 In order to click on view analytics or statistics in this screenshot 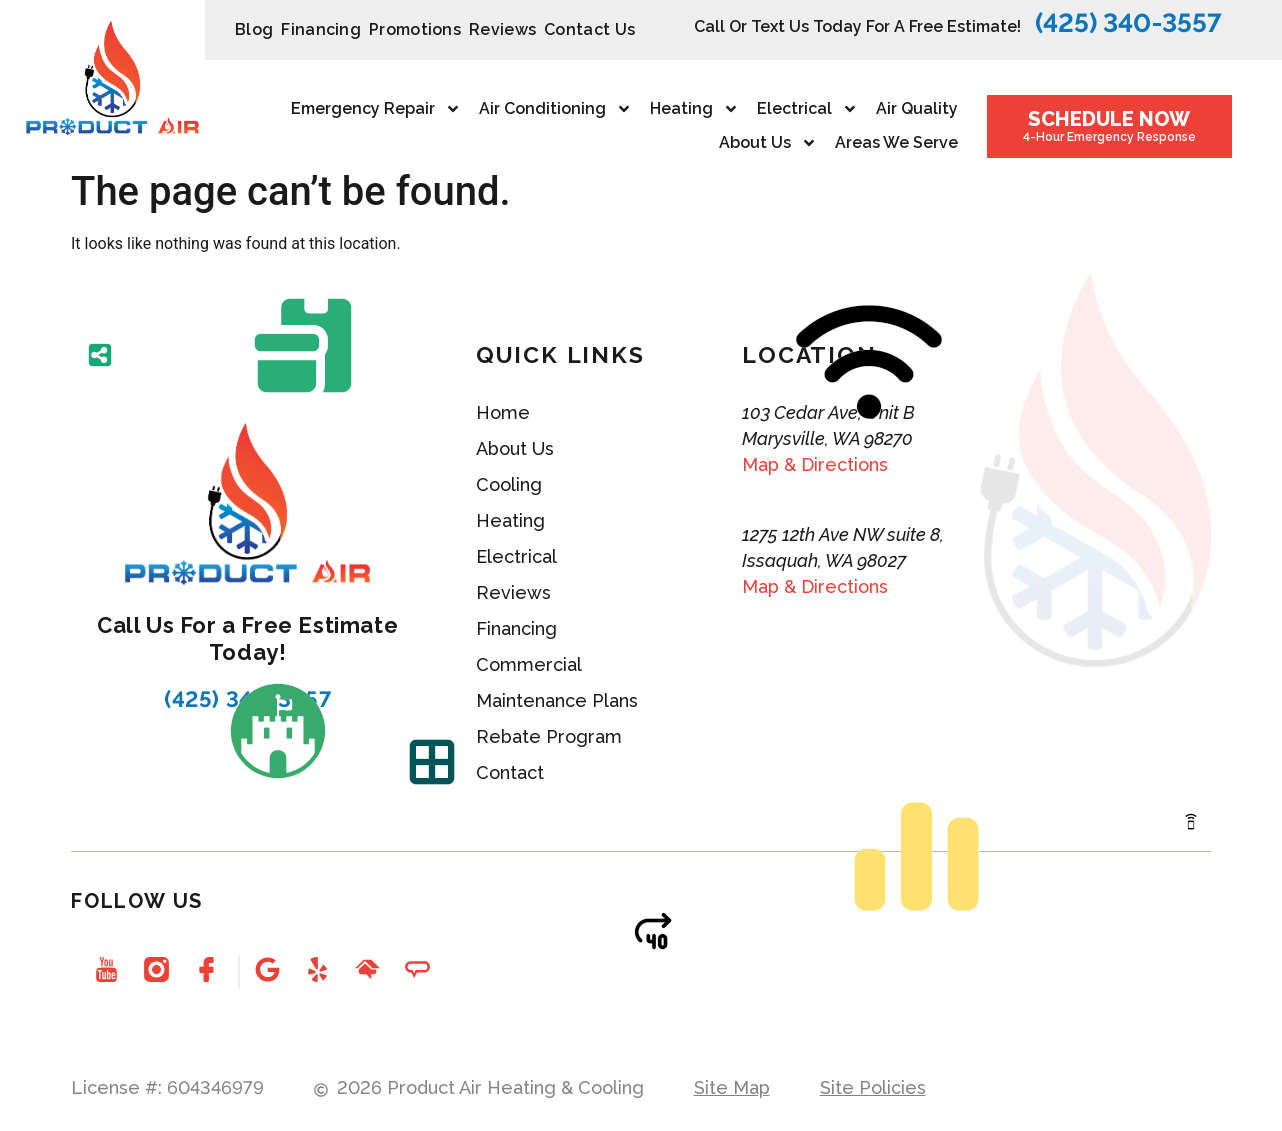, I will do `click(916, 856)`.